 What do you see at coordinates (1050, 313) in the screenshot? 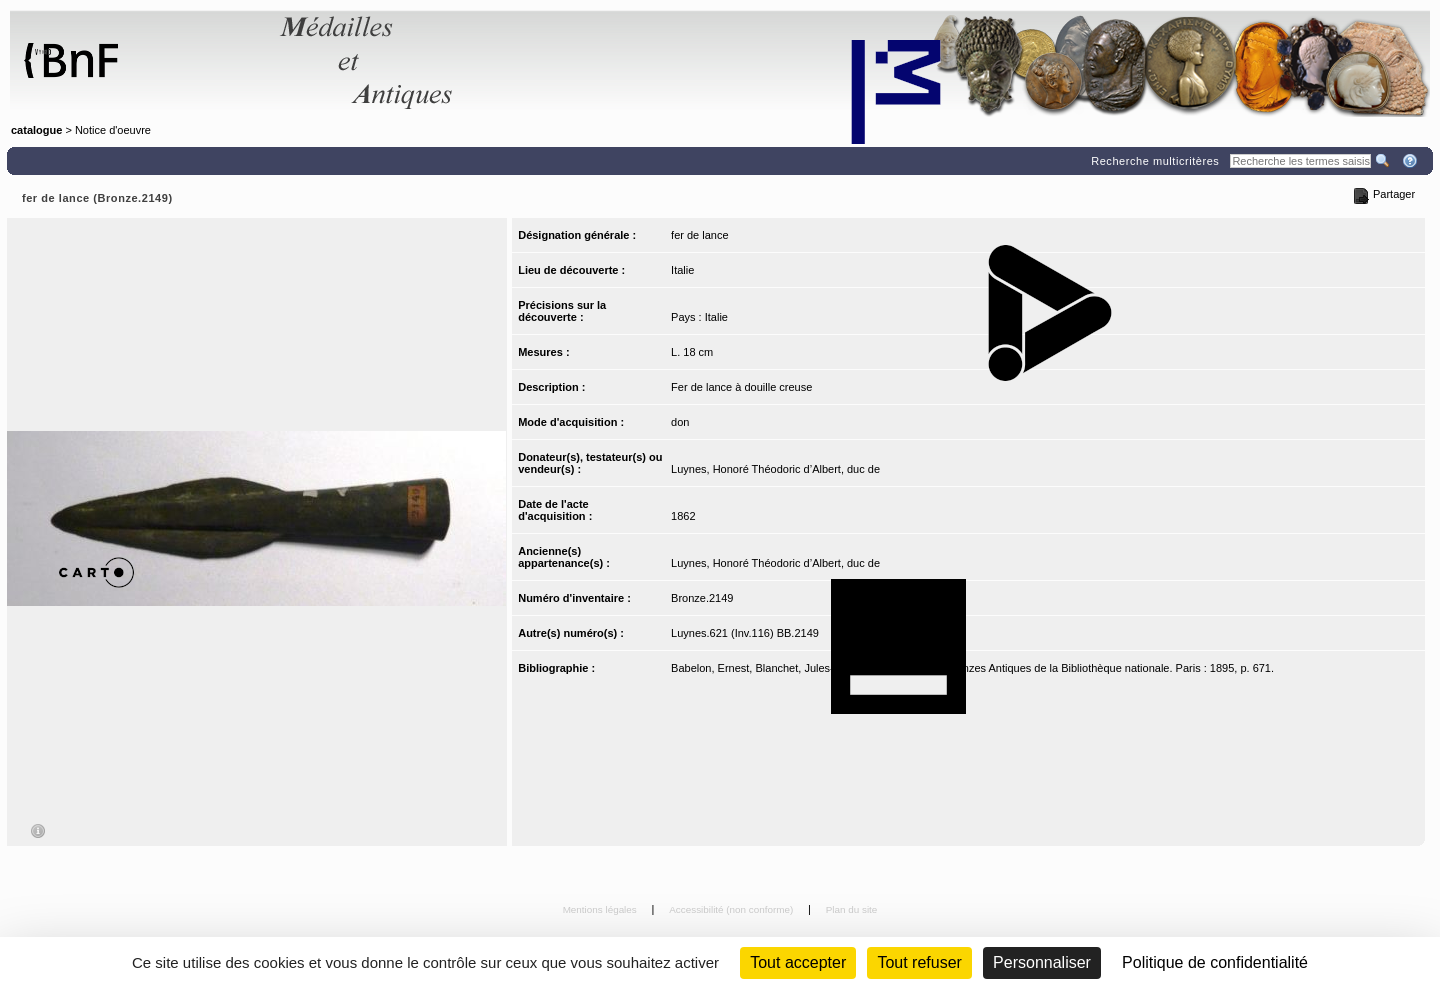
I see `Google Display & Video 360 app or service` at bounding box center [1050, 313].